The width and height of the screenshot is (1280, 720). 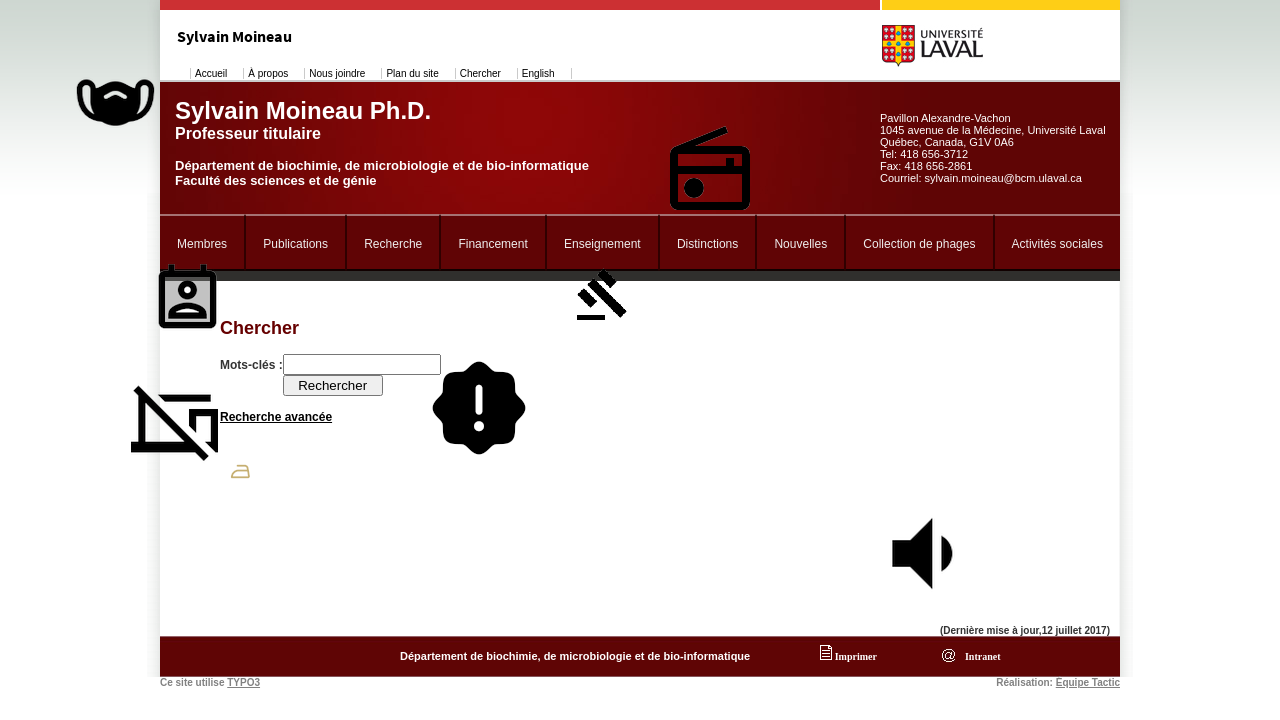 What do you see at coordinates (115, 102) in the screenshot?
I see `indicates mask required or health safety guidelines` at bounding box center [115, 102].